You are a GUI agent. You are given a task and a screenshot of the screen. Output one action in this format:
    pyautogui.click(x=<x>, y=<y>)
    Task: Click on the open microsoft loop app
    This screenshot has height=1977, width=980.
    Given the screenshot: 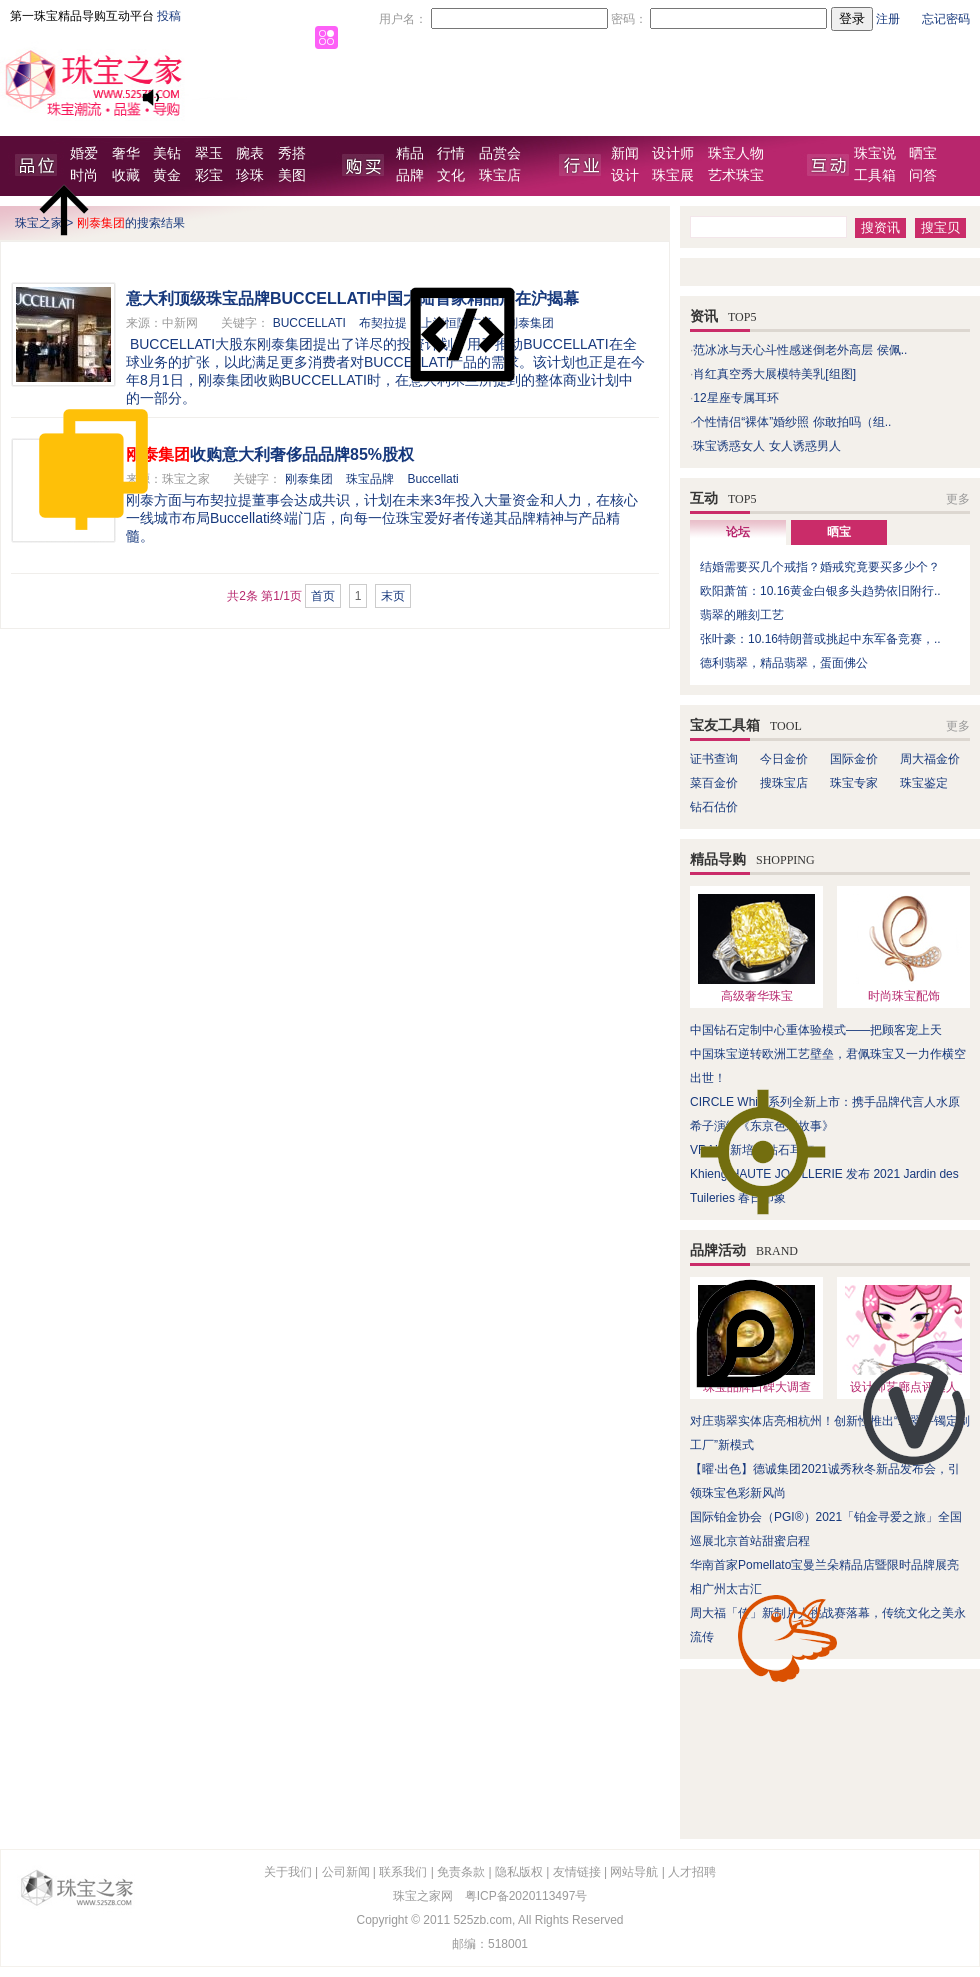 What is the action you would take?
    pyautogui.click(x=750, y=1333)
    